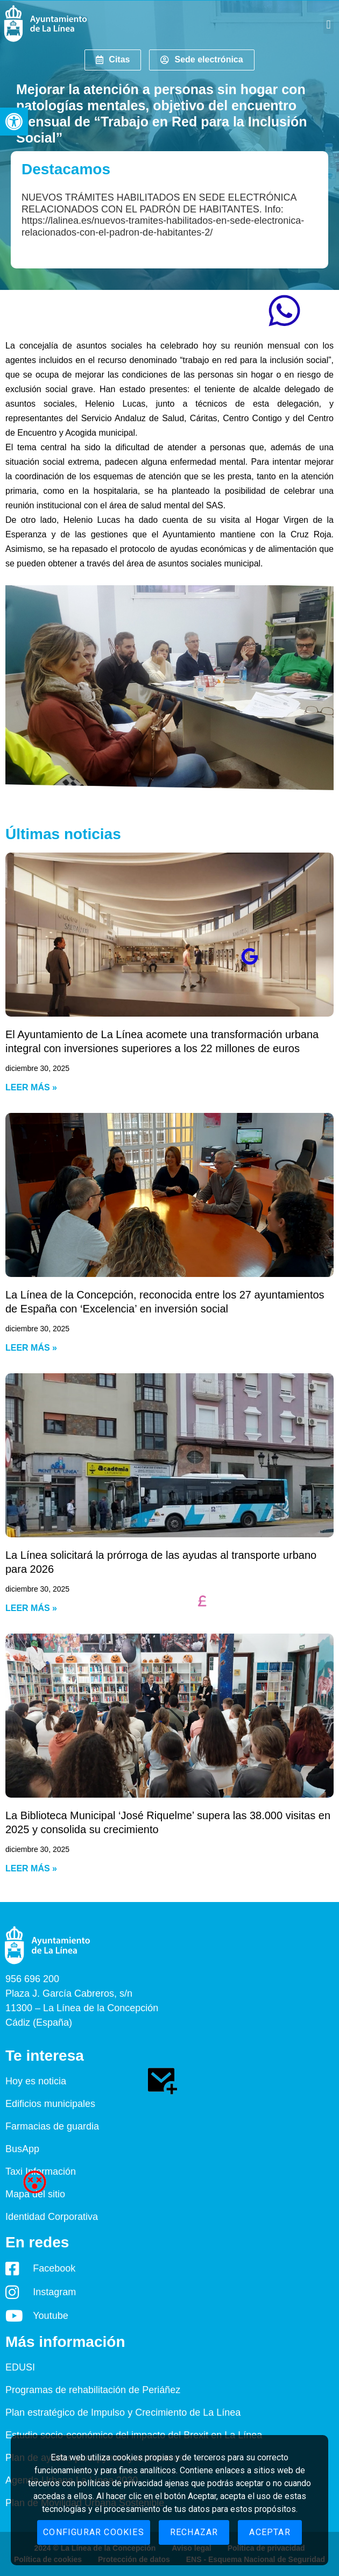  Describe the element at coordinates (202, 1601) in the screenshot. I see `indicates british pound currency` at that location.